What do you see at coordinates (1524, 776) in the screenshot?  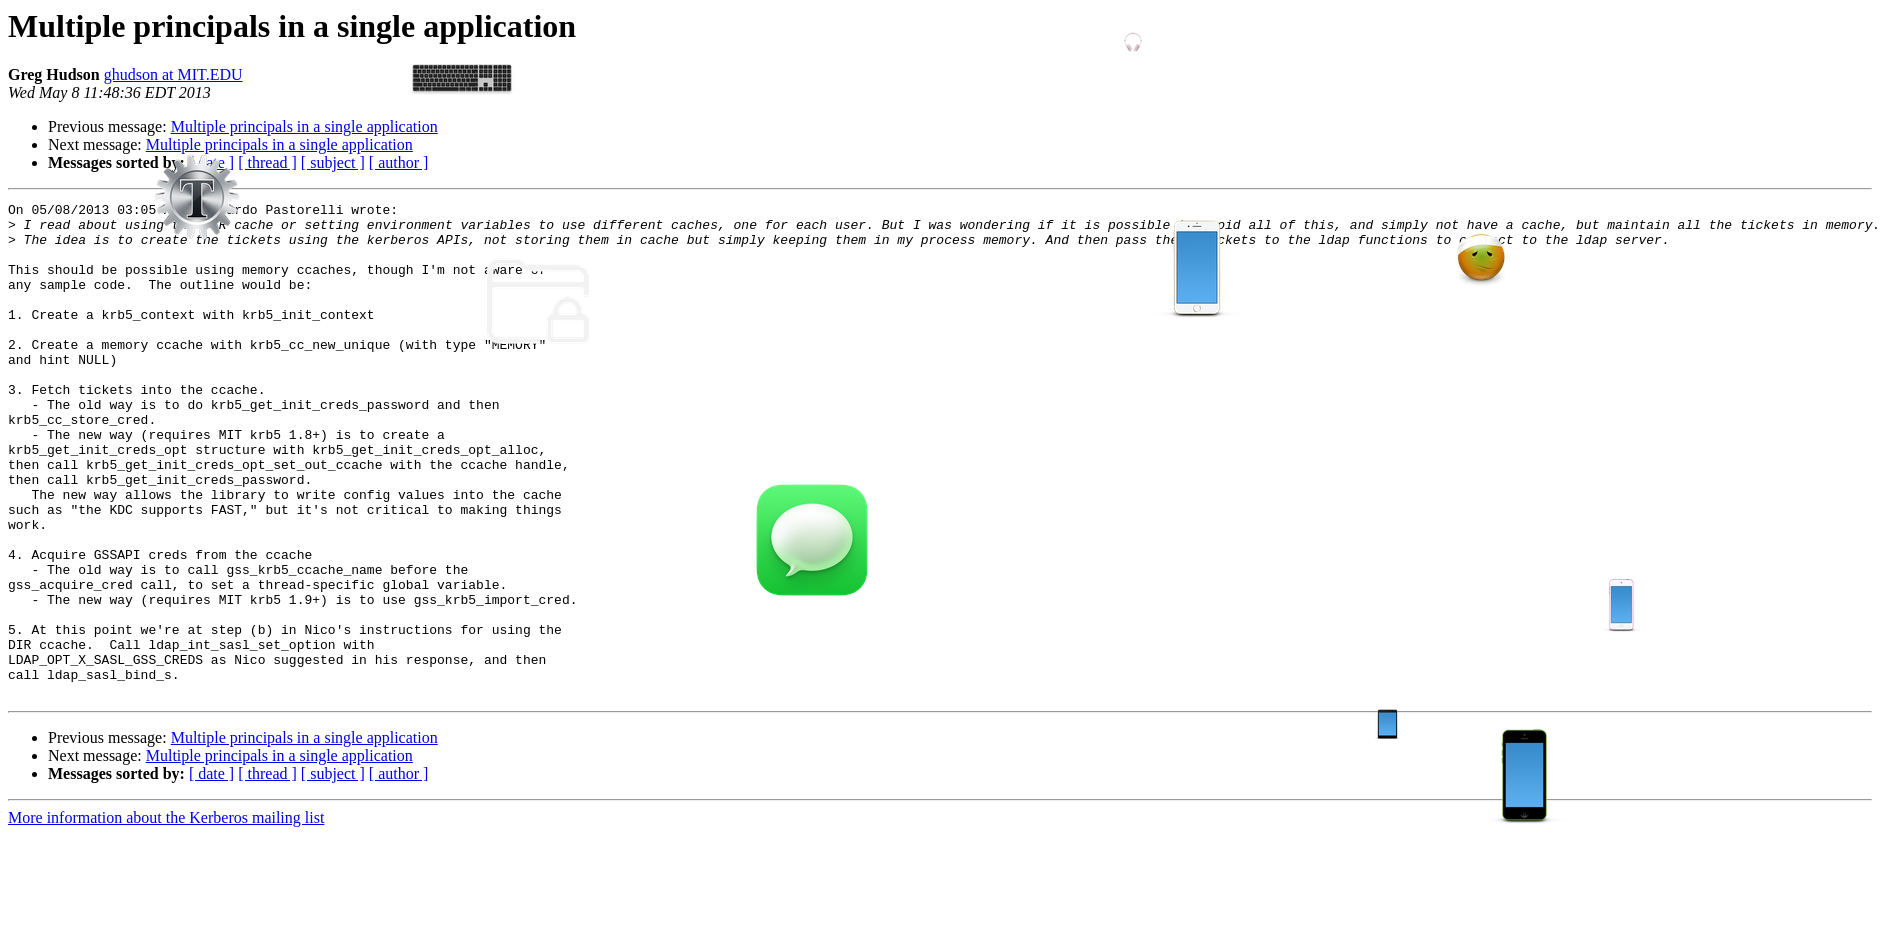 I see `manage connected iPhone 5c device` at bounding box center [1524, 776].